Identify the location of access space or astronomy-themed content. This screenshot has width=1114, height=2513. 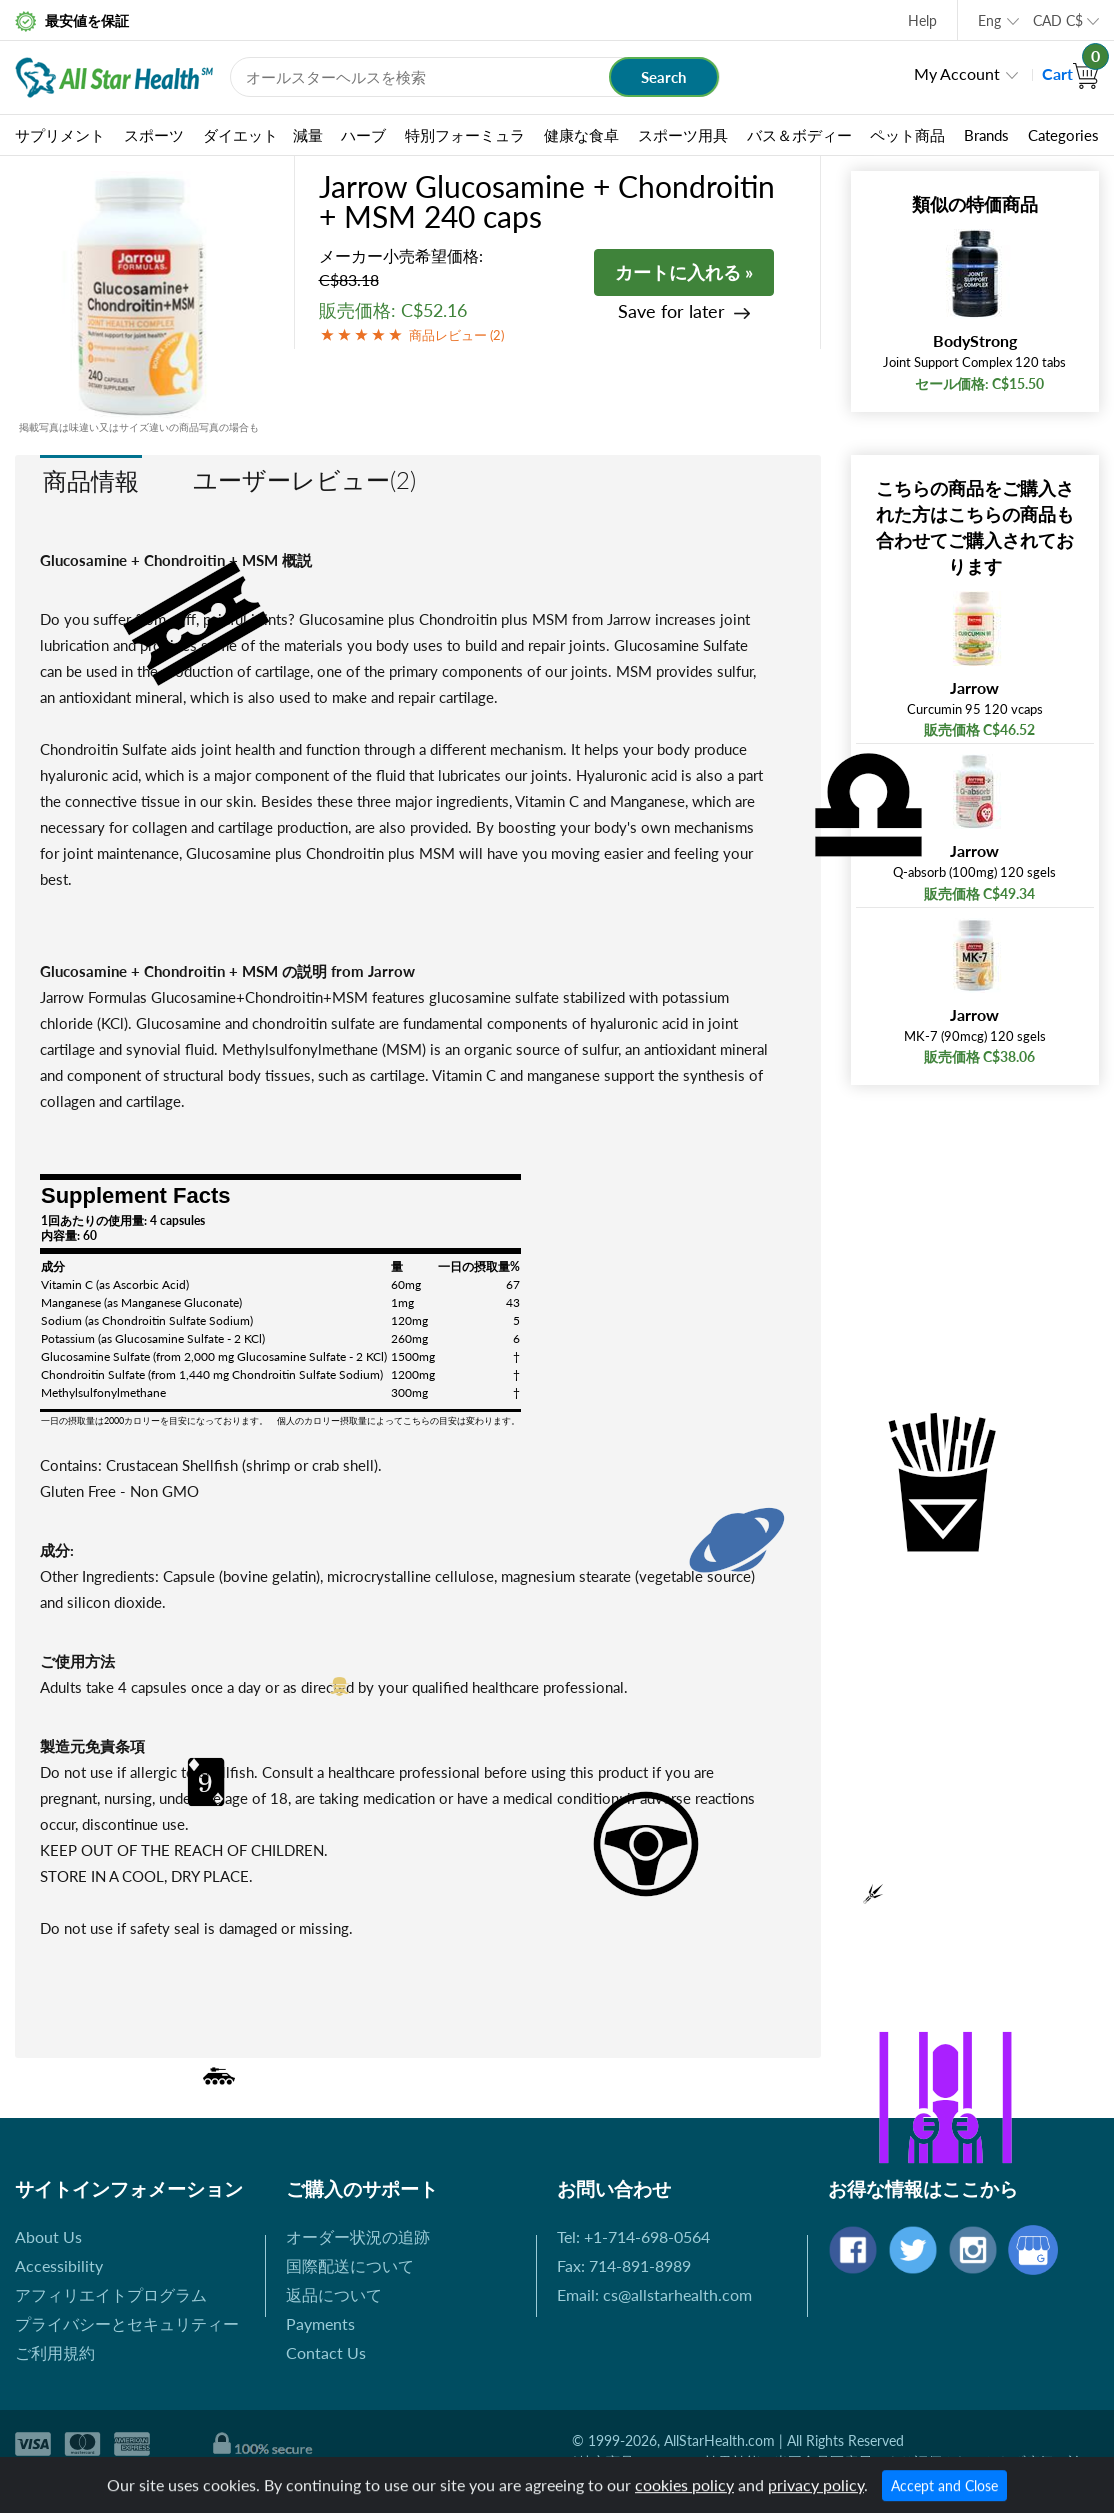
(737, 1541).